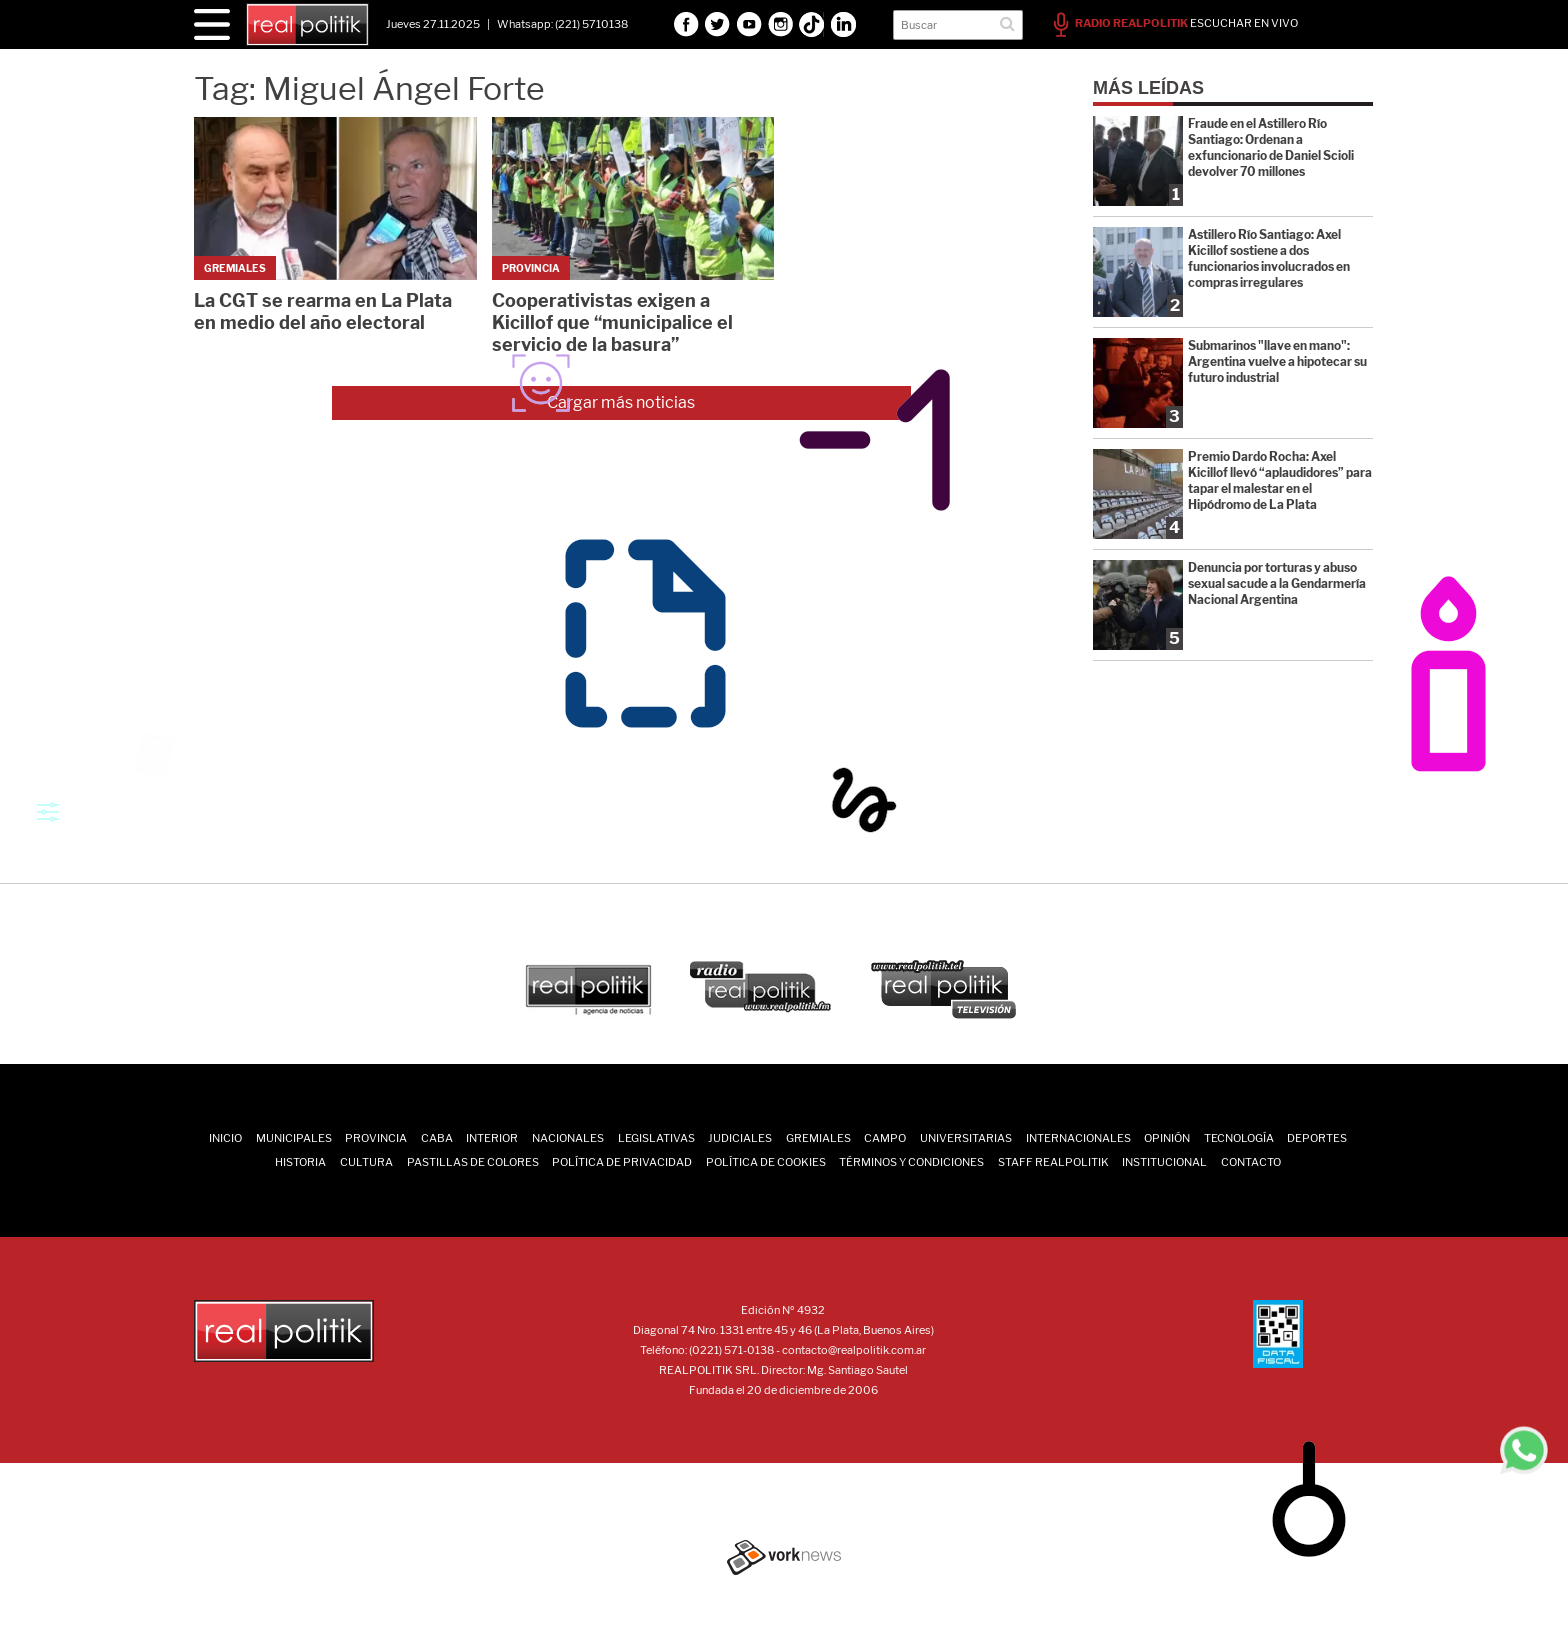 This screenshot has width=1568, height=1645. What do you see at coordinates (1448, 678) in the screenshot?
I see `access candle or ambient lighting settings` at bounding box center [1448, 678].